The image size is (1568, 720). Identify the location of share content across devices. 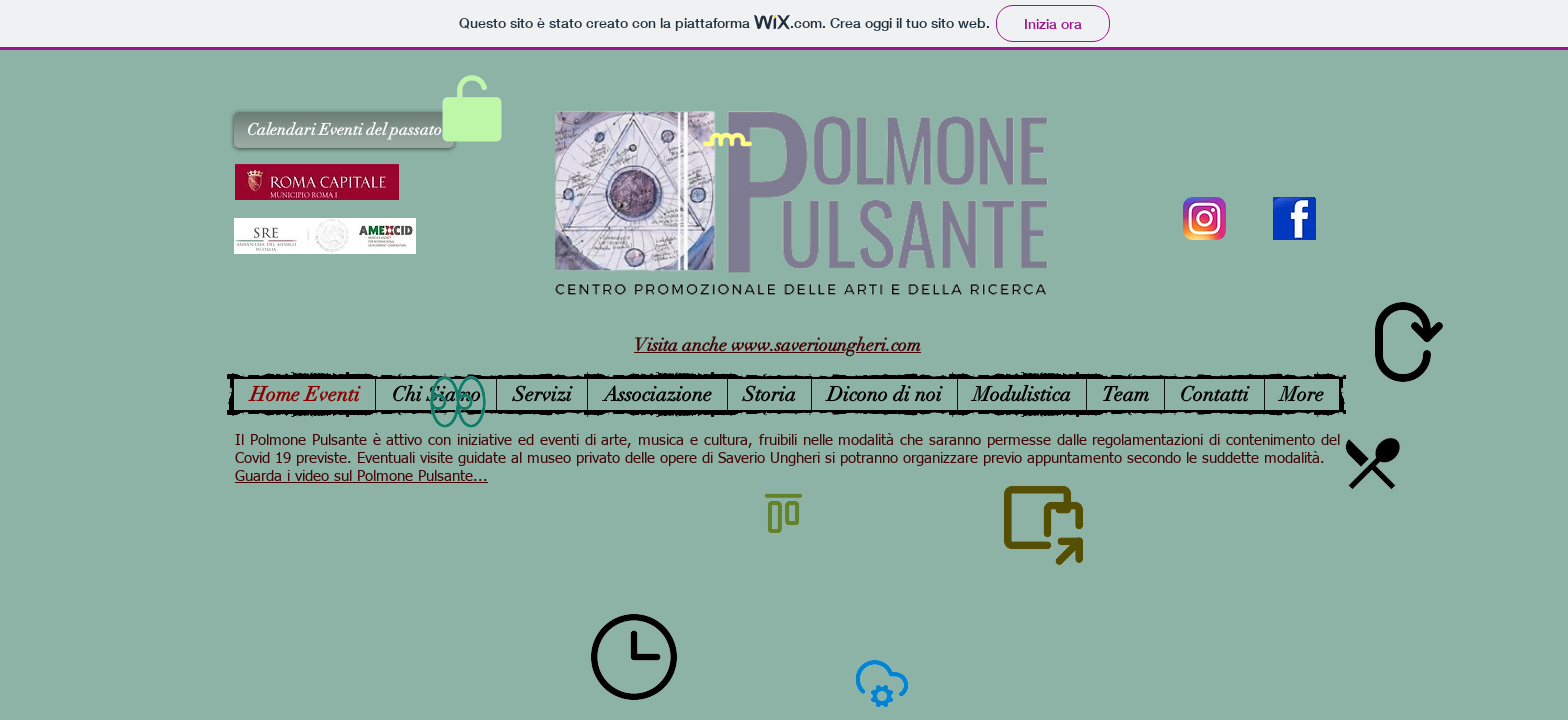
(1043, 521).